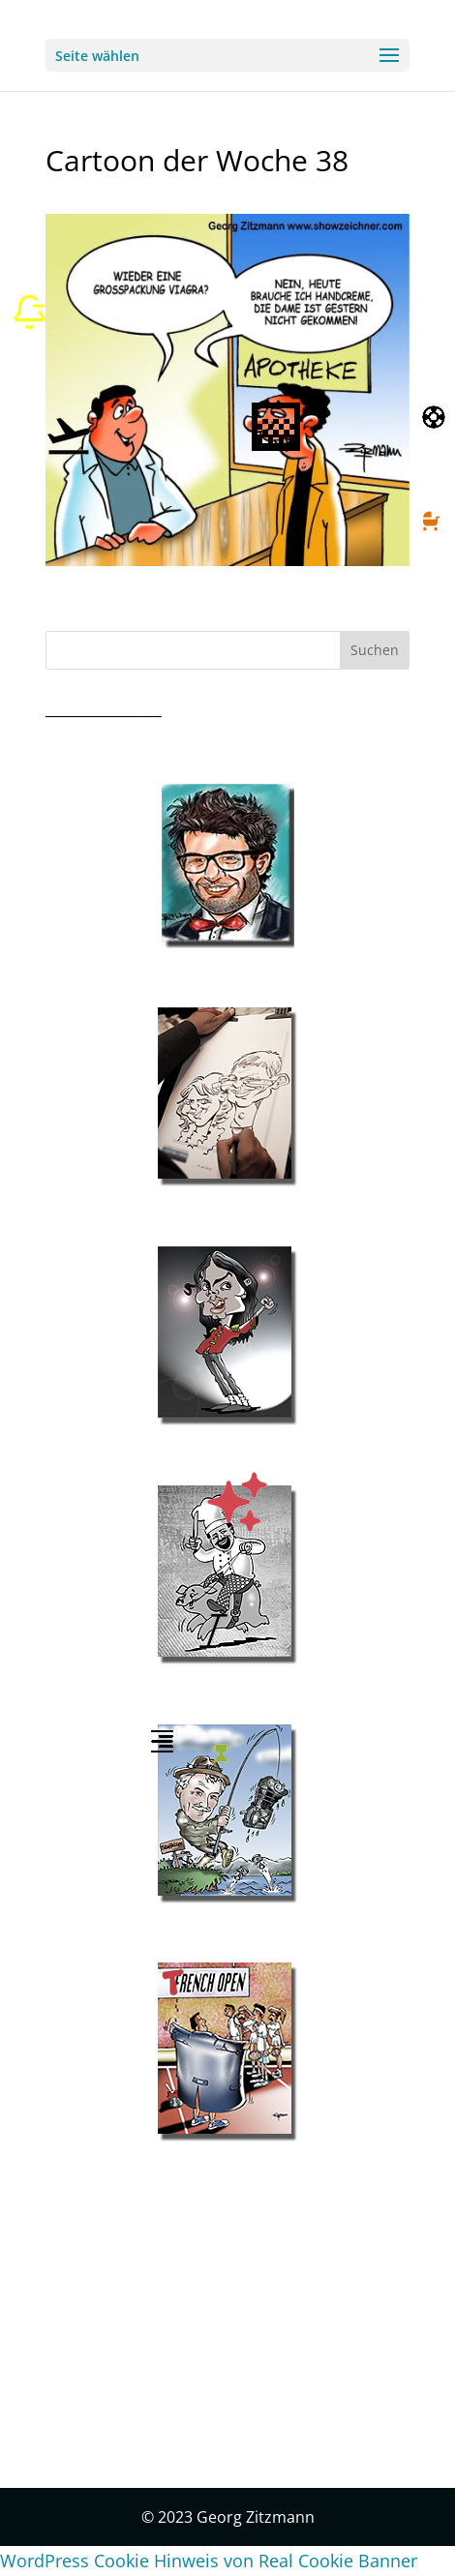 The width and height of the screenshot is (455, 2576). Describe the element at coordinates (430, 521) in the screenshot. I see `access baby or parenting-related features` at that location.